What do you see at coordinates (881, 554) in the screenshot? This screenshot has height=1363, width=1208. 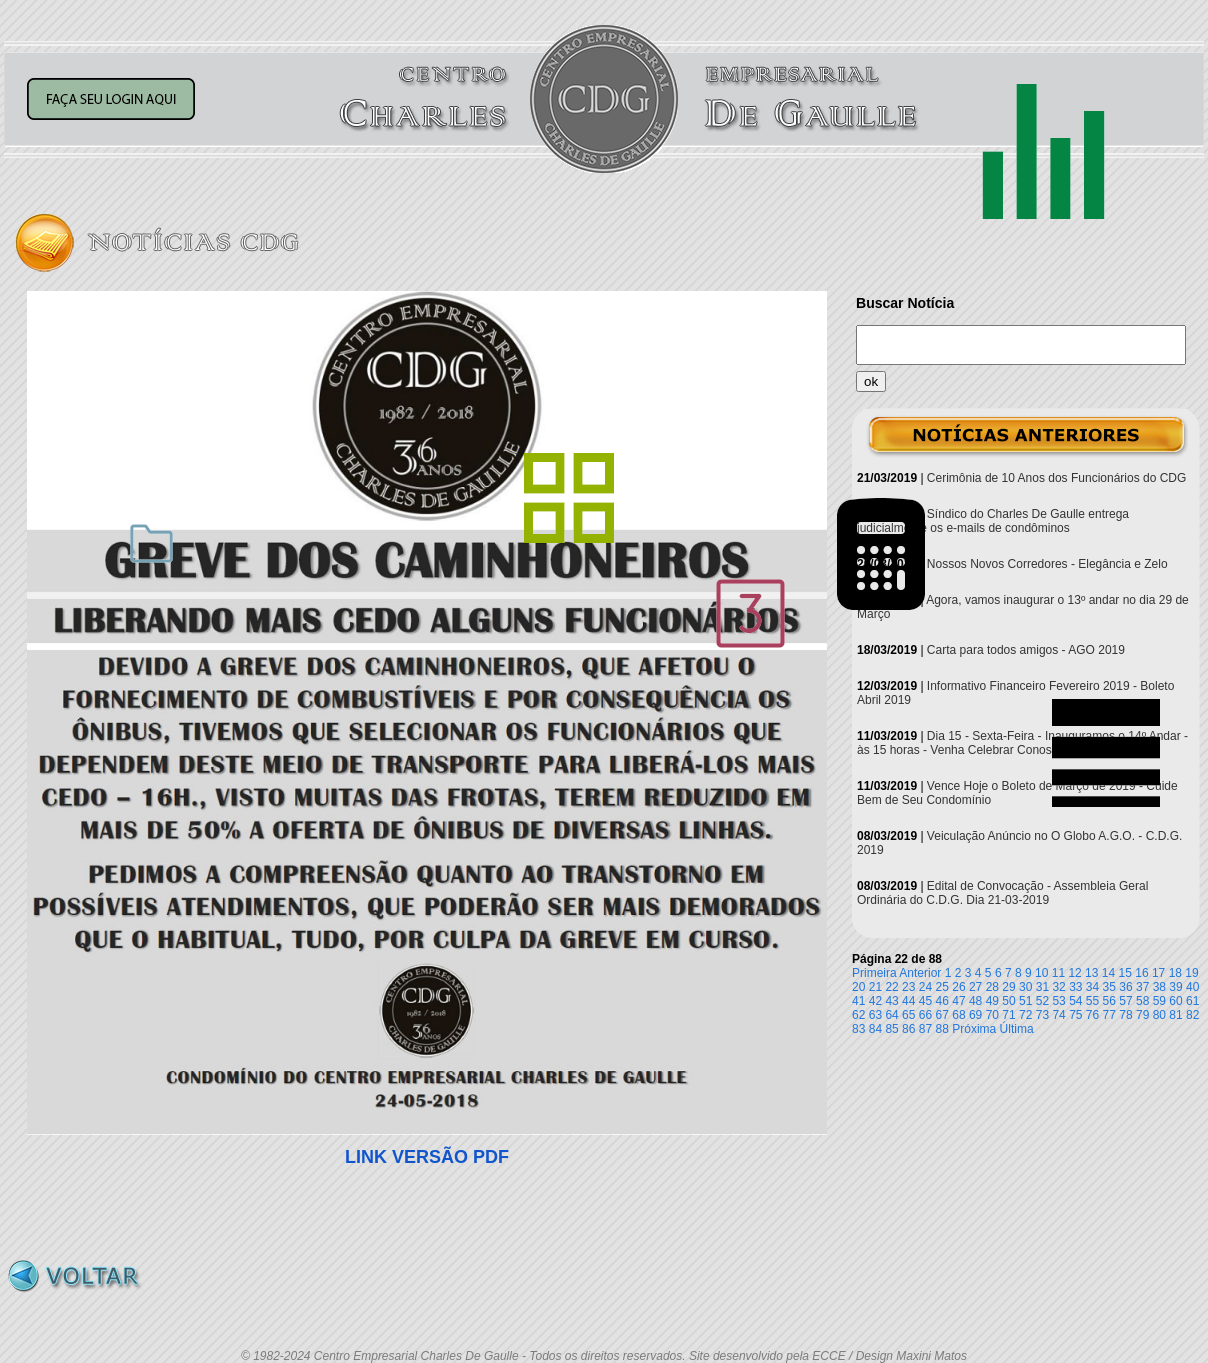 I see `open the calculator app` at bounding box center [881, 554].